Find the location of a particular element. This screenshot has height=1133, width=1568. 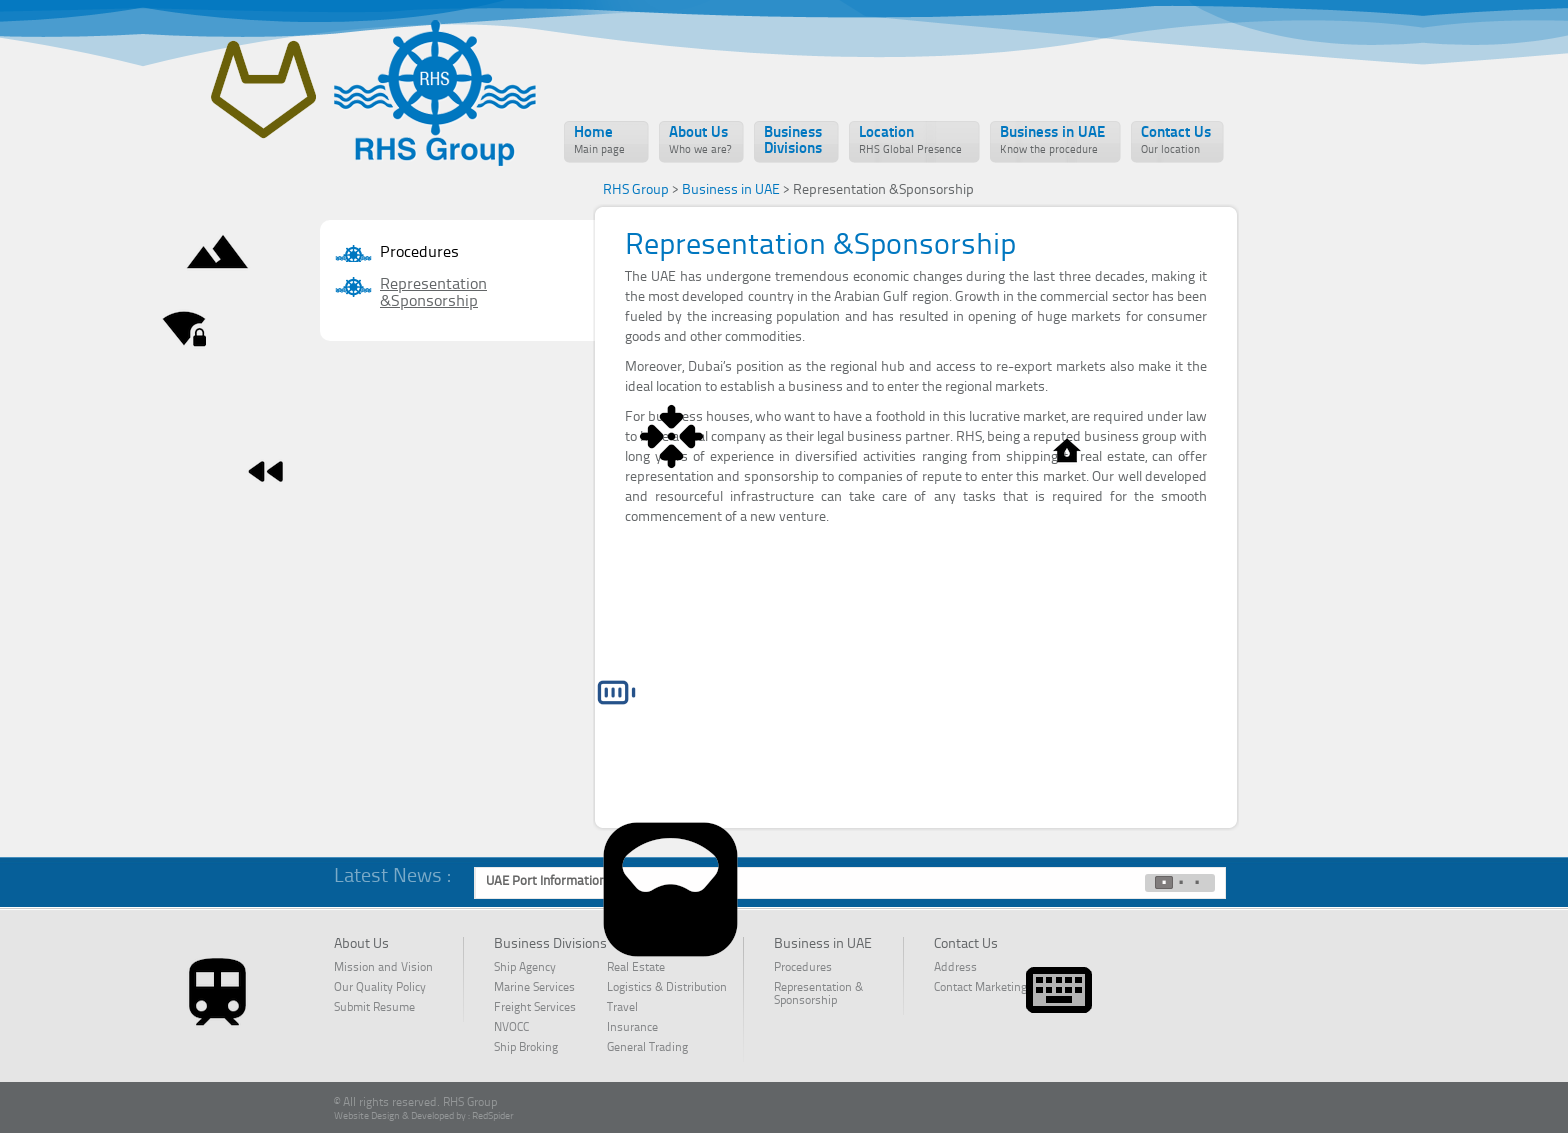

connected to a secure wifi network is located at coordinates (184, 328).